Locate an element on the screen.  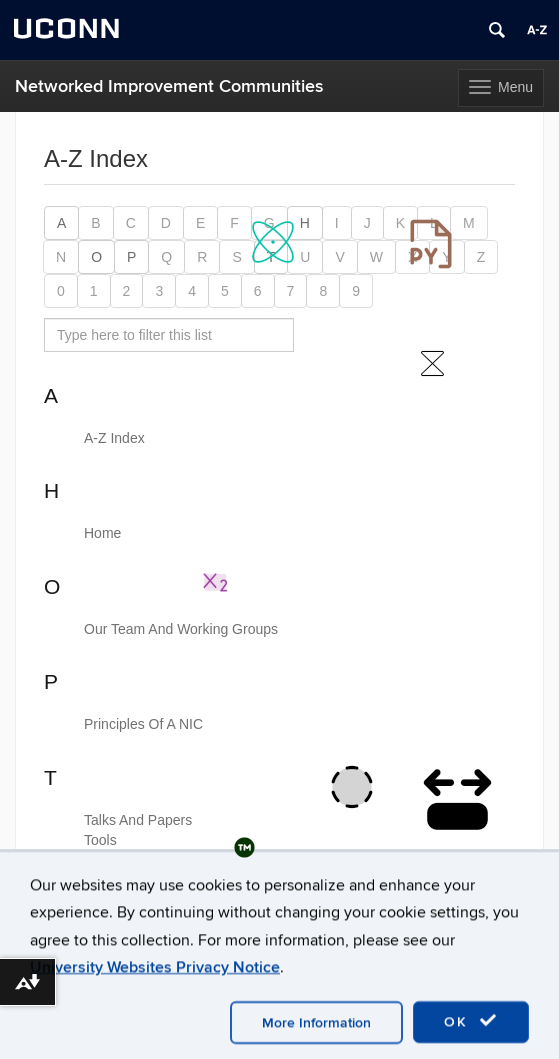
indicates loading or processing in progress is located at coordinates (432, 363).